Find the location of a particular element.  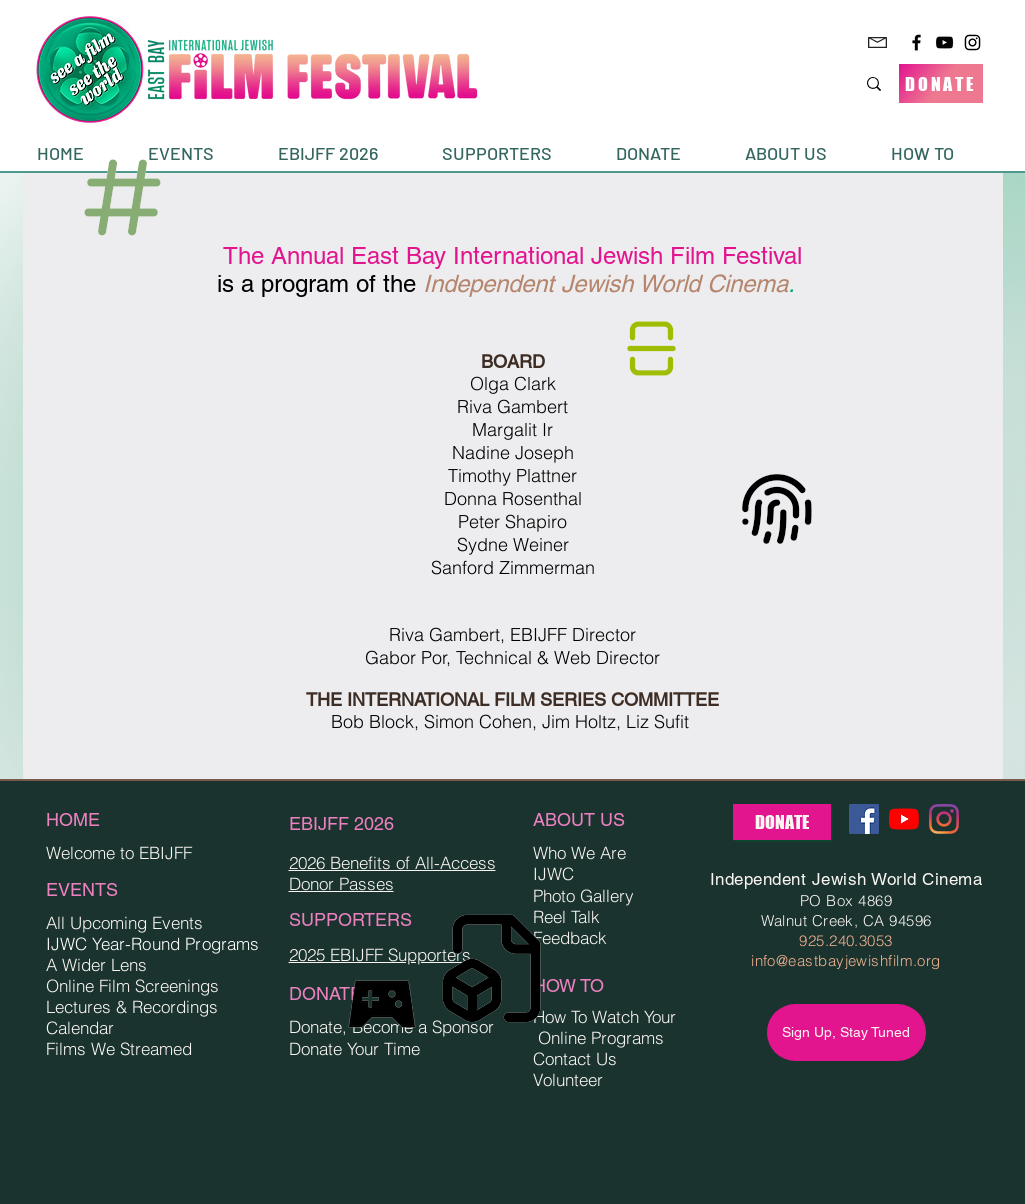

view 3d model file is located at coordinates (496, 968).